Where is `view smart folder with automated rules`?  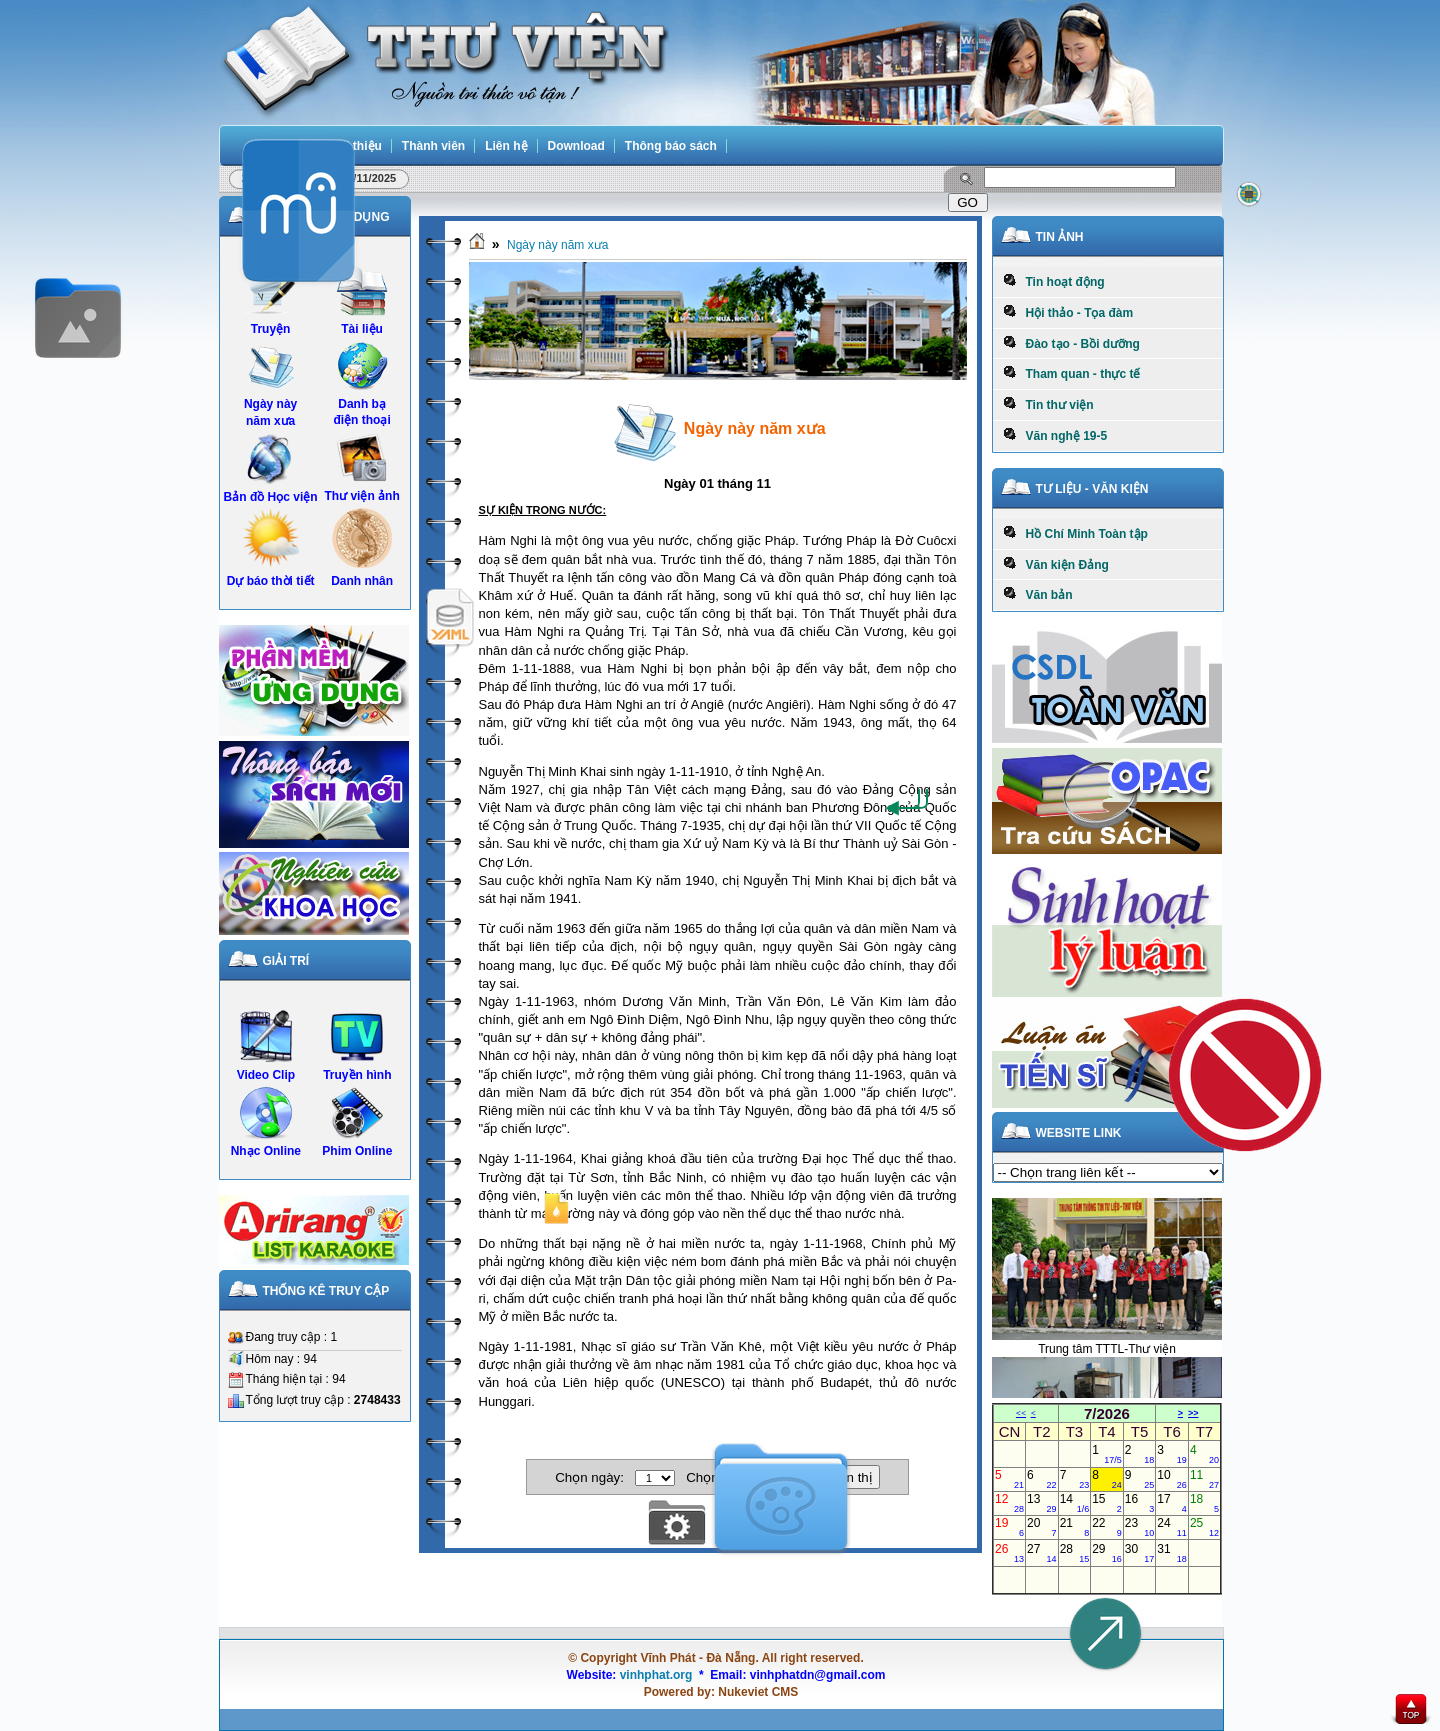 view smart folder with automated rules is located at coordinates (677, 1522).